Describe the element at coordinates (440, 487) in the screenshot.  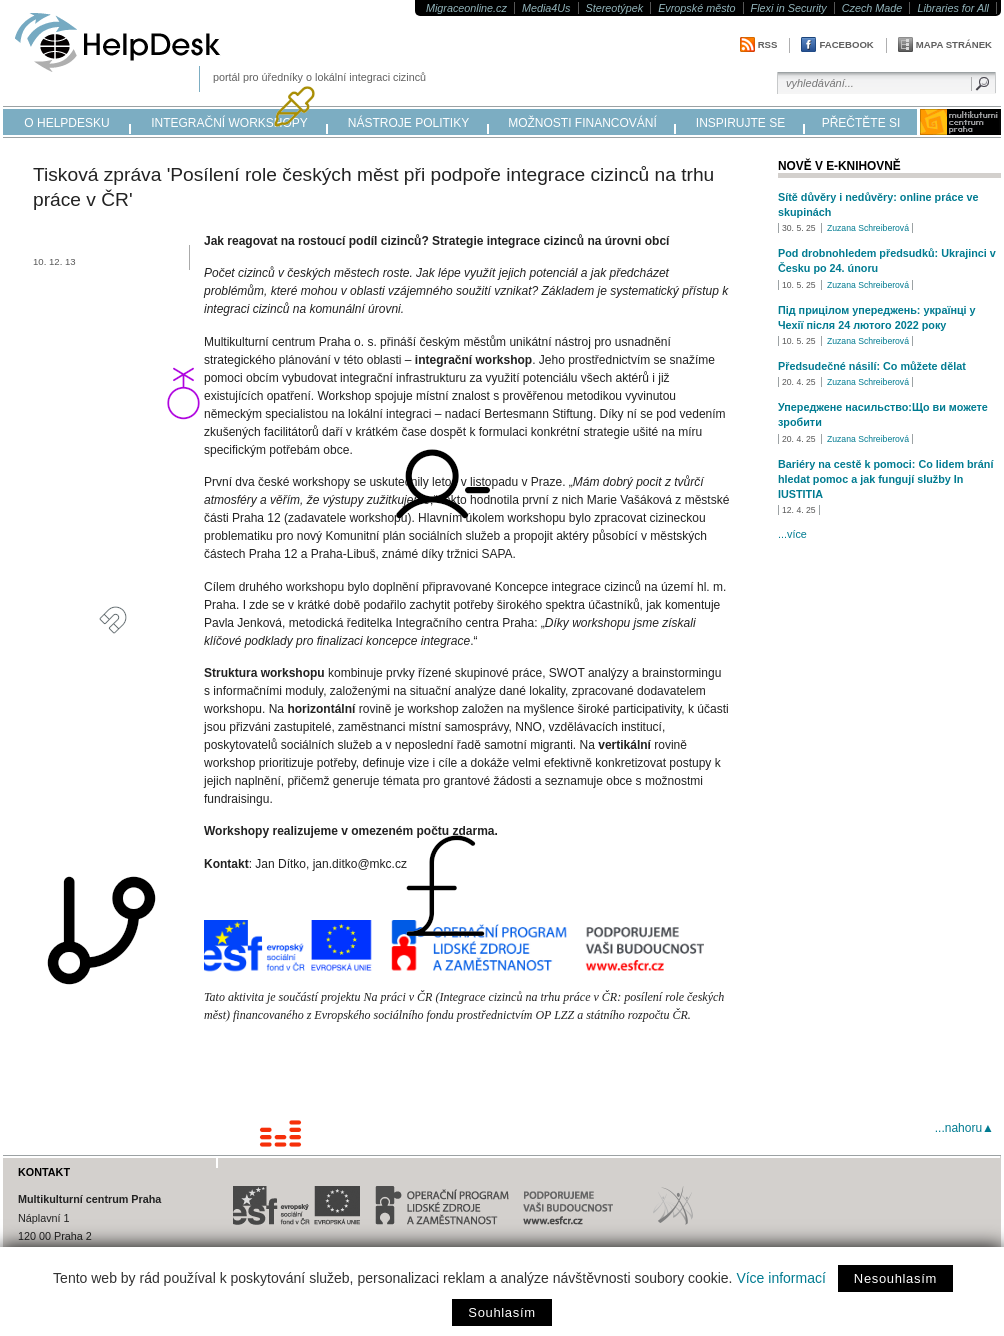
I see `remove a user or contact` at that location.